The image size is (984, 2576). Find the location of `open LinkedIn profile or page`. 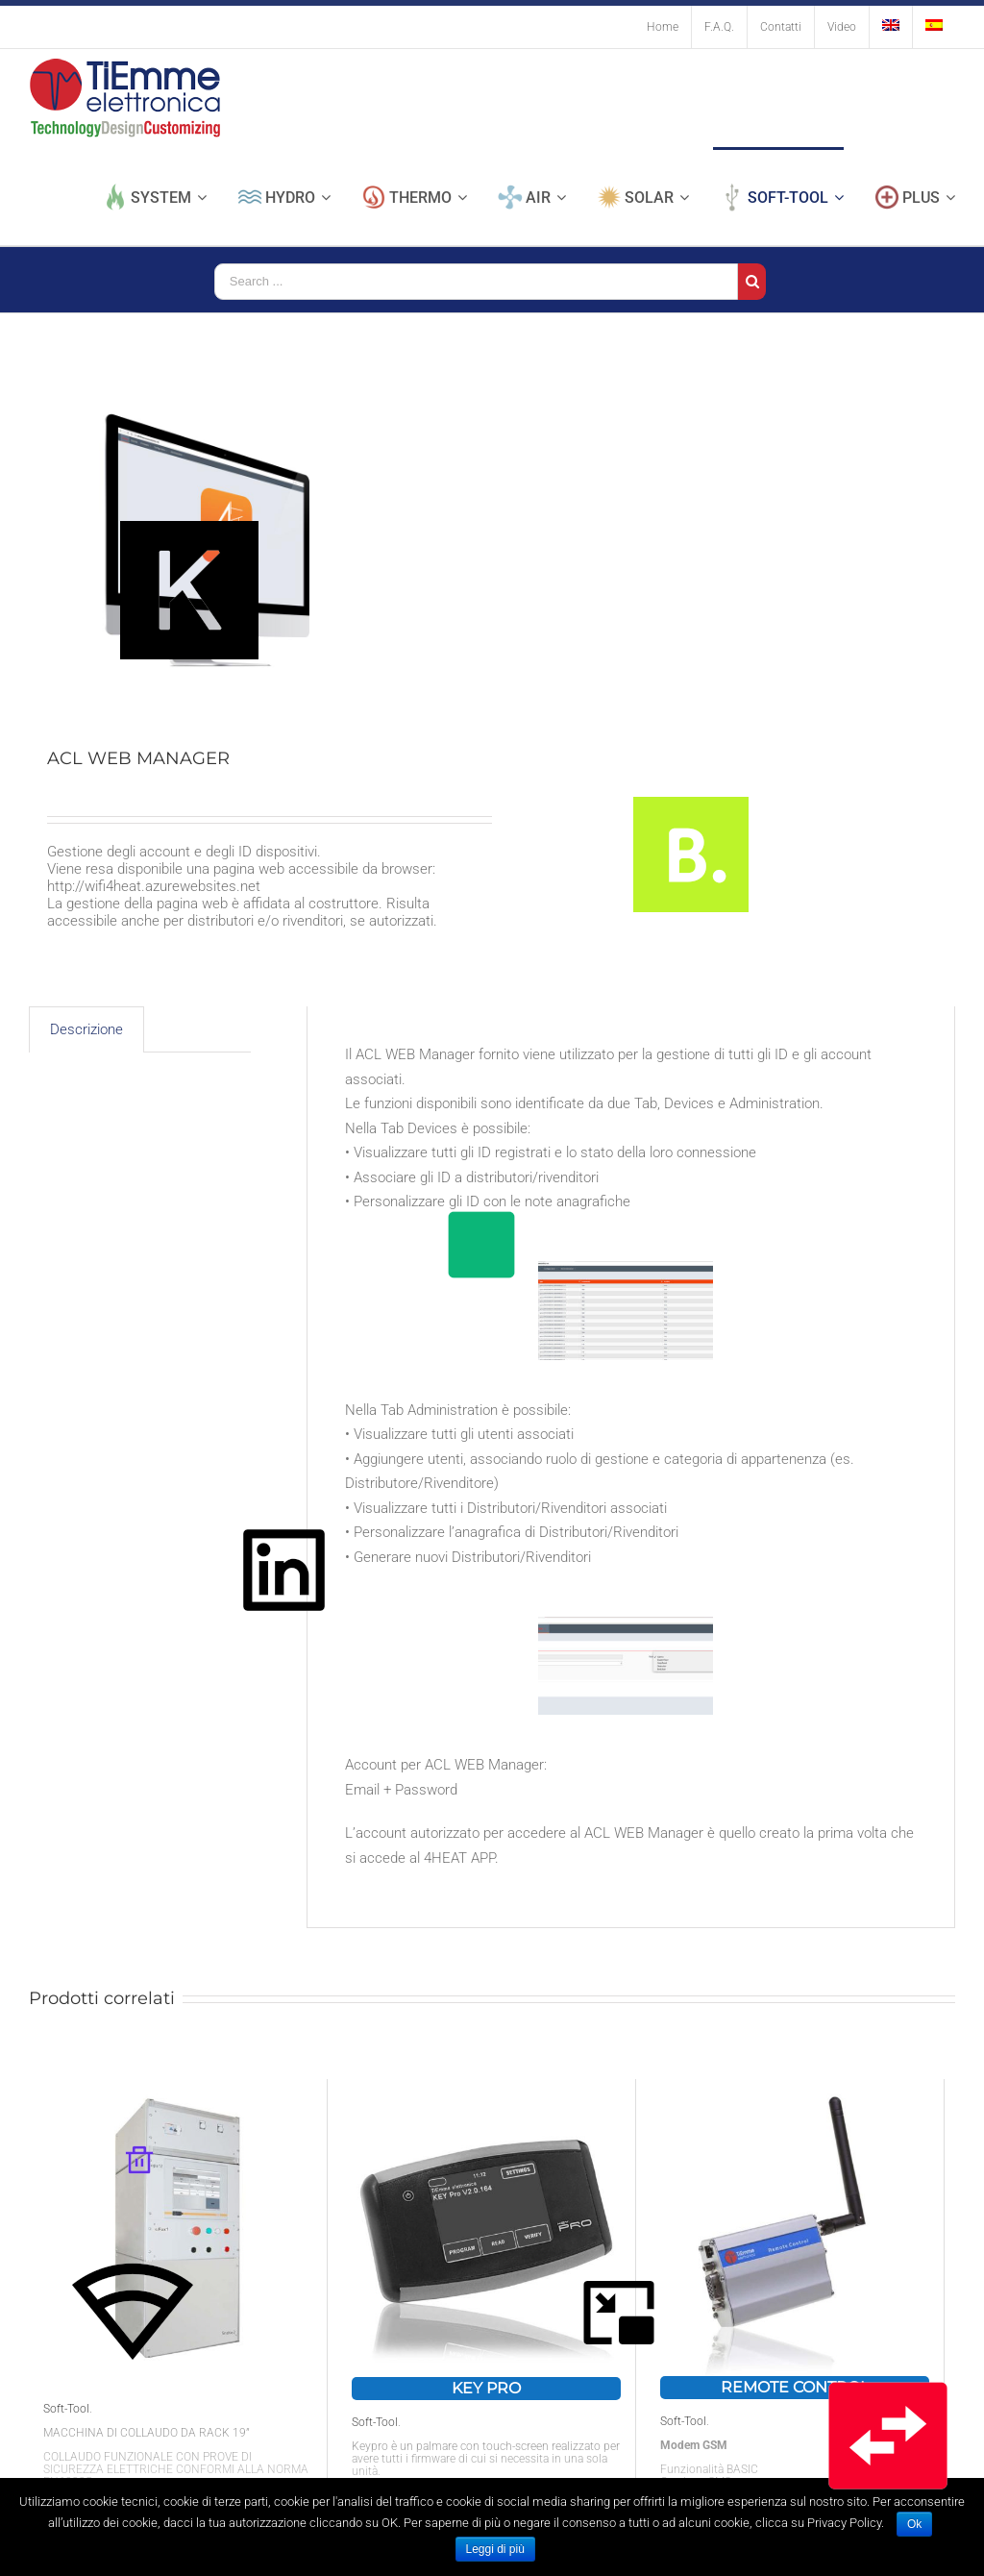

open LinkedIn profile or page is located at coordinates (283, 1570).